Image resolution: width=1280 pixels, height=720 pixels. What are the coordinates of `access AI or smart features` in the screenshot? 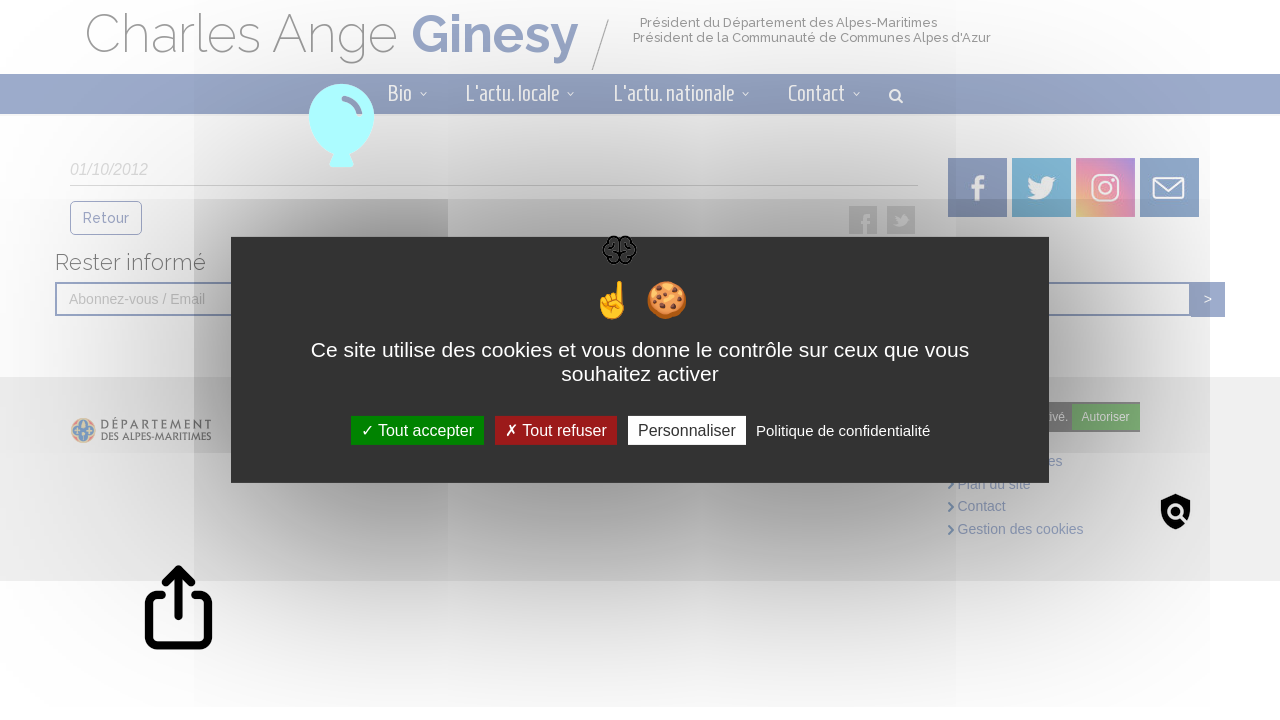 It's located at (619, 250).